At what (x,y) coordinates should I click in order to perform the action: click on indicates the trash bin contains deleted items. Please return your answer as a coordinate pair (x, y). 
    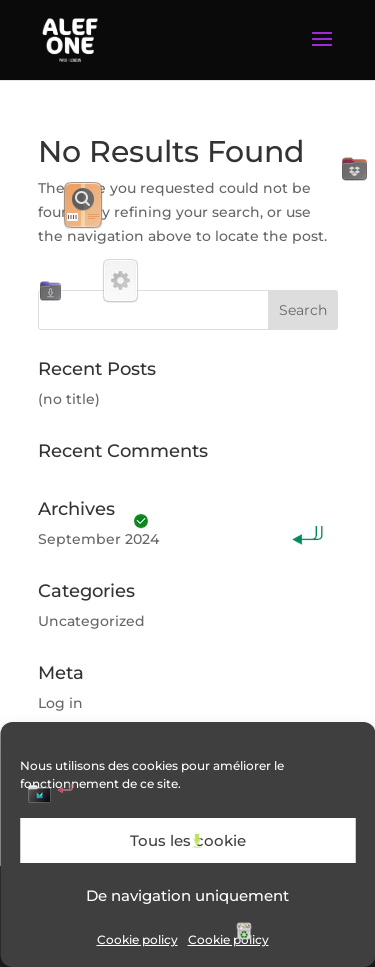
    Looking at the image, I should click on (244, 931).